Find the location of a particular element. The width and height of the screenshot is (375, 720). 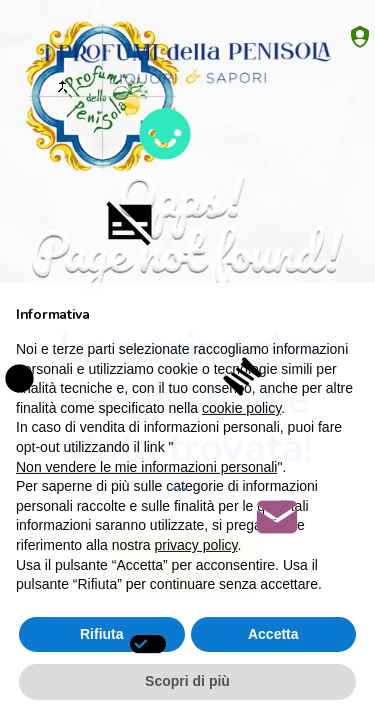

open or view a thread is located at coordinates (242, 376).